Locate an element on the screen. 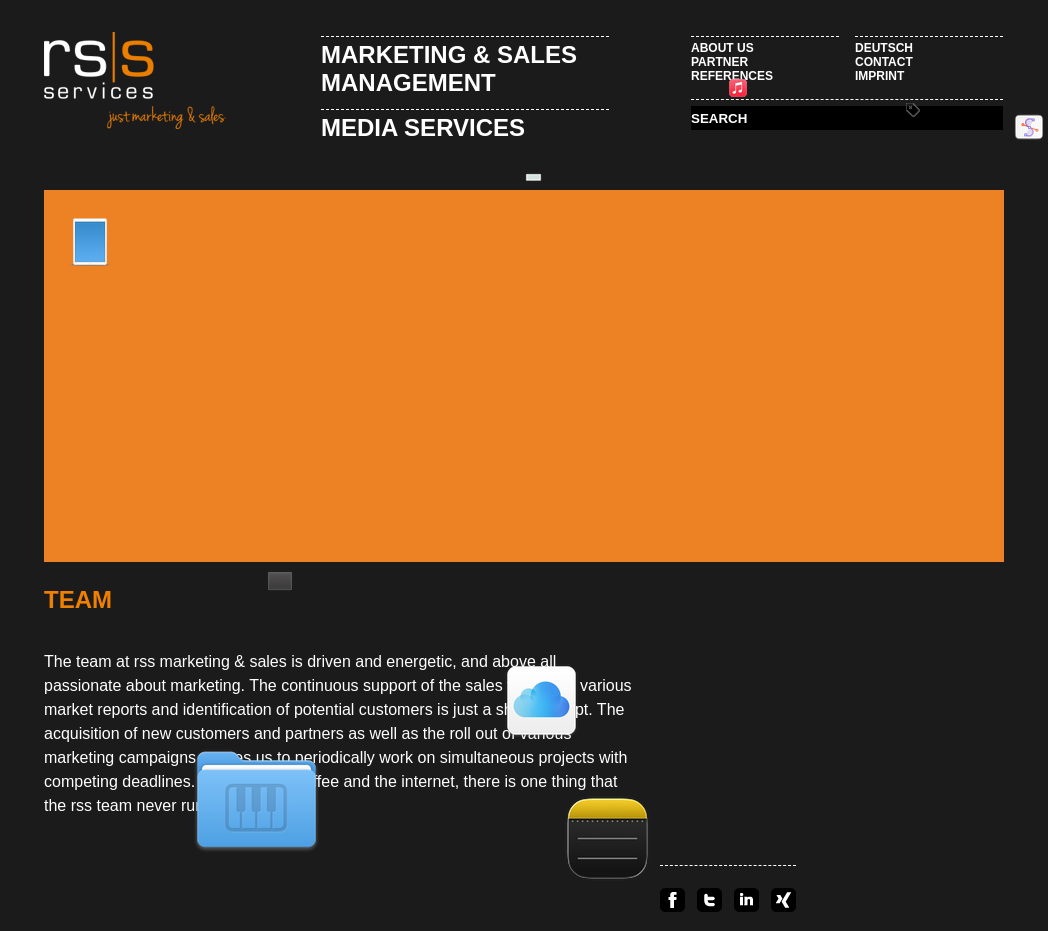 Image resolution: width=1048 pixels, height=931 pixels. add or edit tags for music tracks is located at coordinates (913, 110).